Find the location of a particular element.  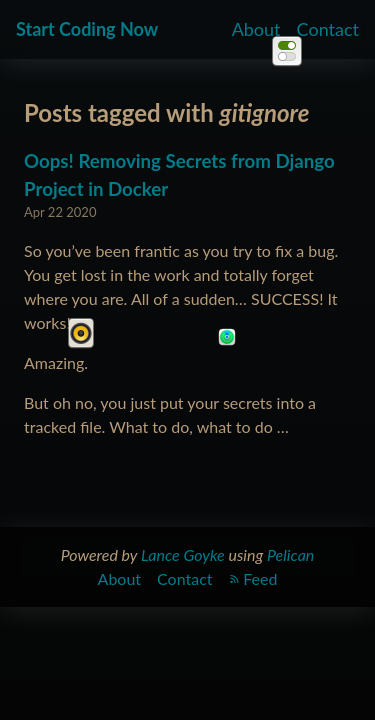

open rhythmbox music player is located at coordinates (81, 333).